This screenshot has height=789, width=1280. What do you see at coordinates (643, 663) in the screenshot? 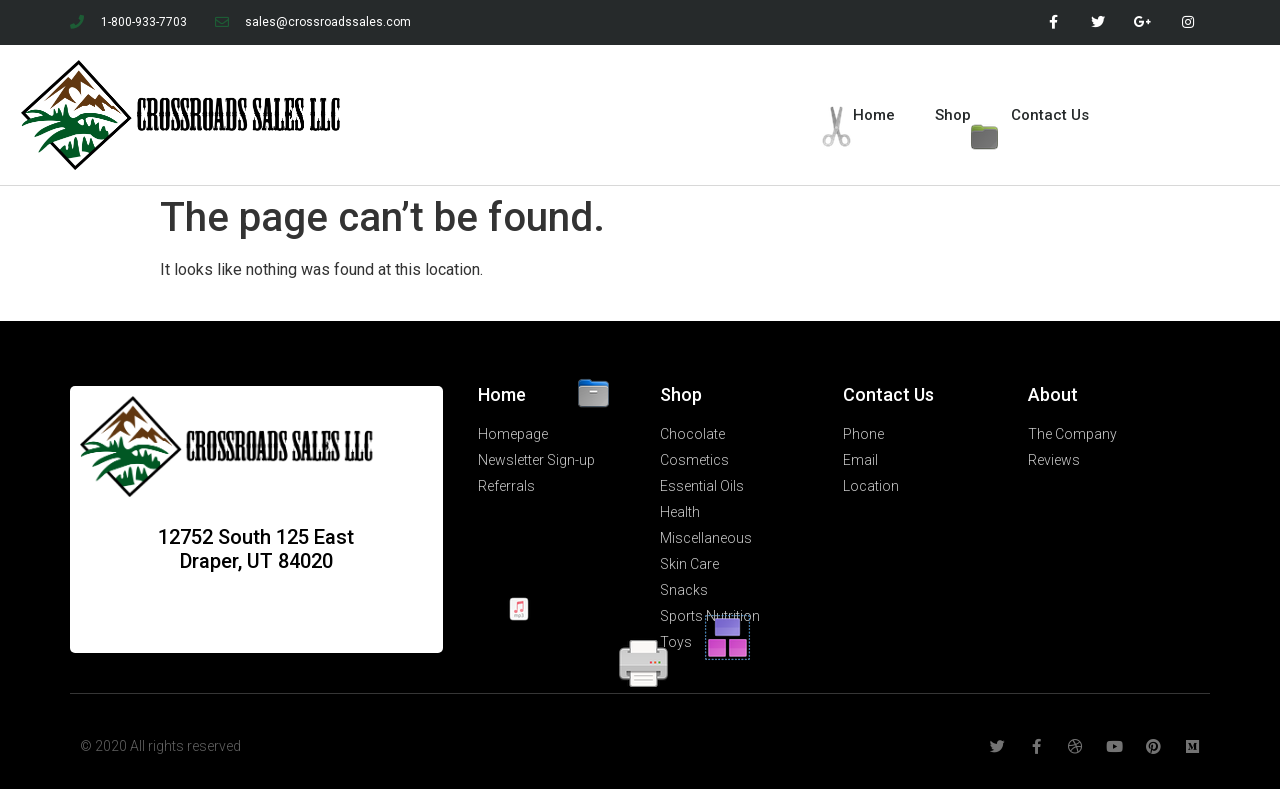
I see `print the current document` at bounding box center [643, 663].